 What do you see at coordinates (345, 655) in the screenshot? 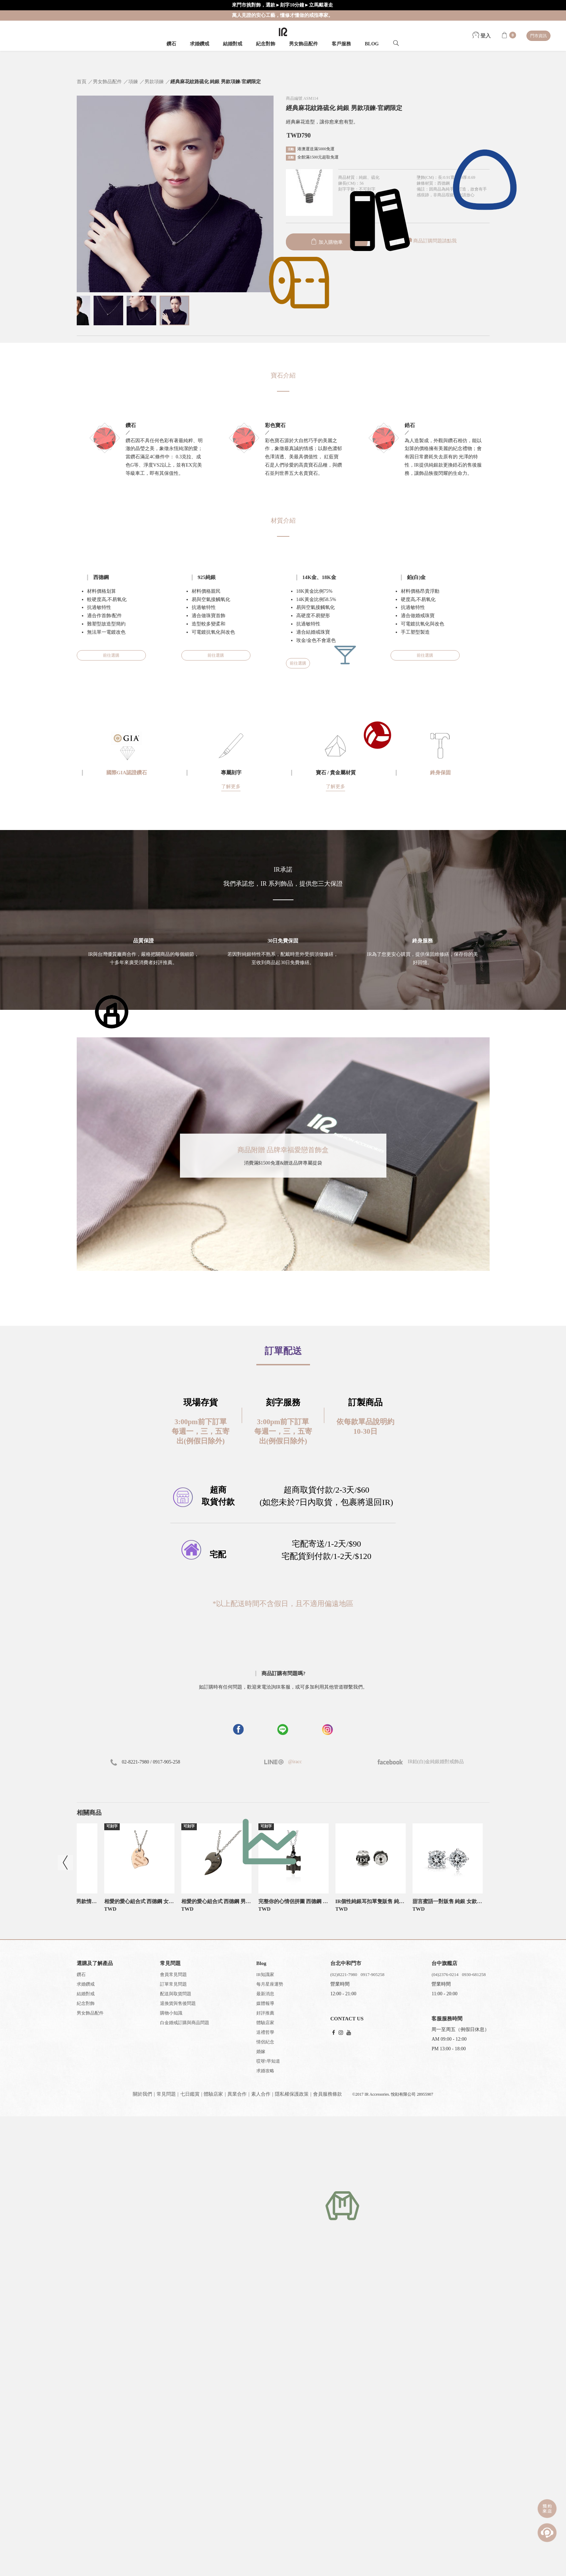
I see `access bar or cocktail menu` at bounding box center [345, 655].